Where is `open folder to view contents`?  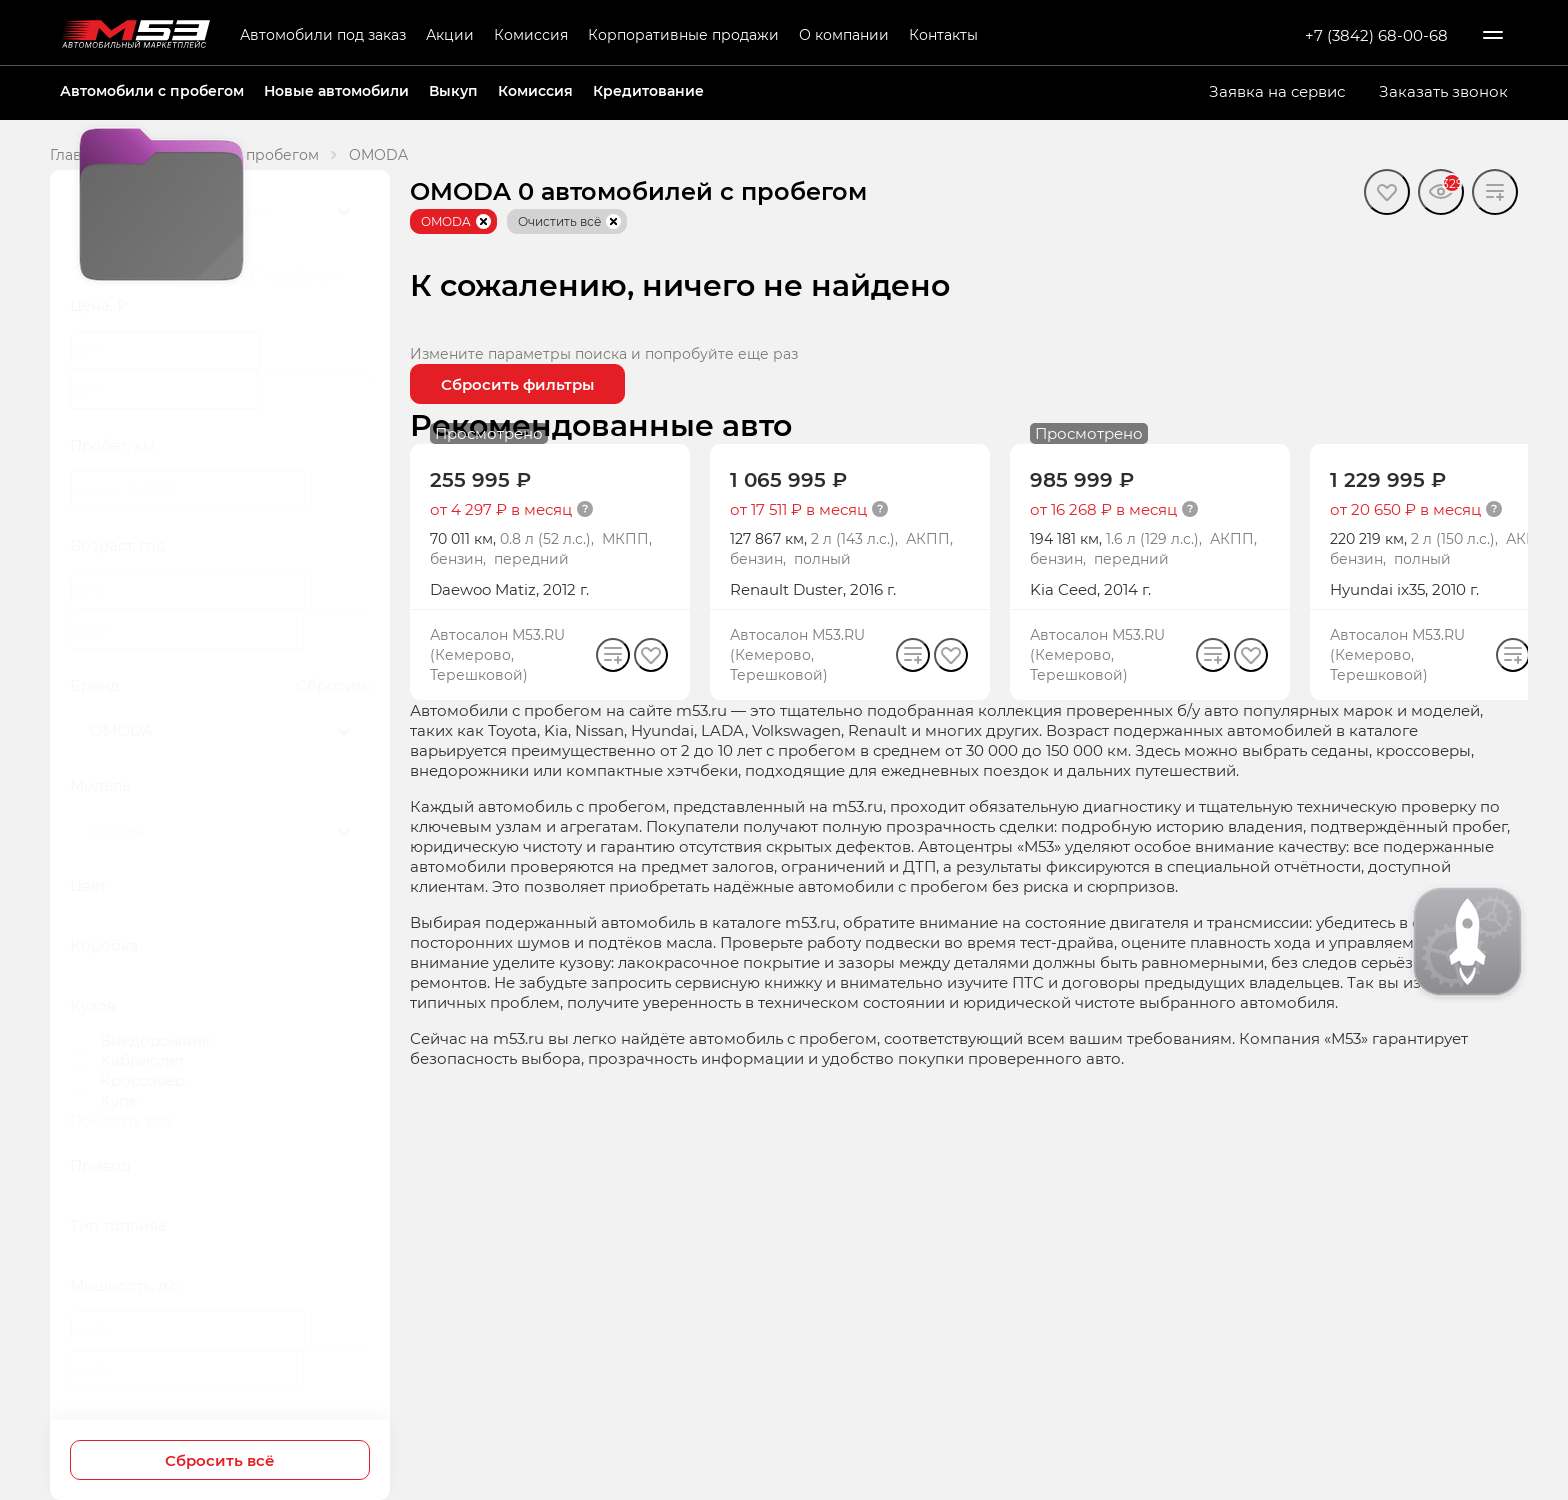
open folder to view contents is located at coordinates (161, 204).